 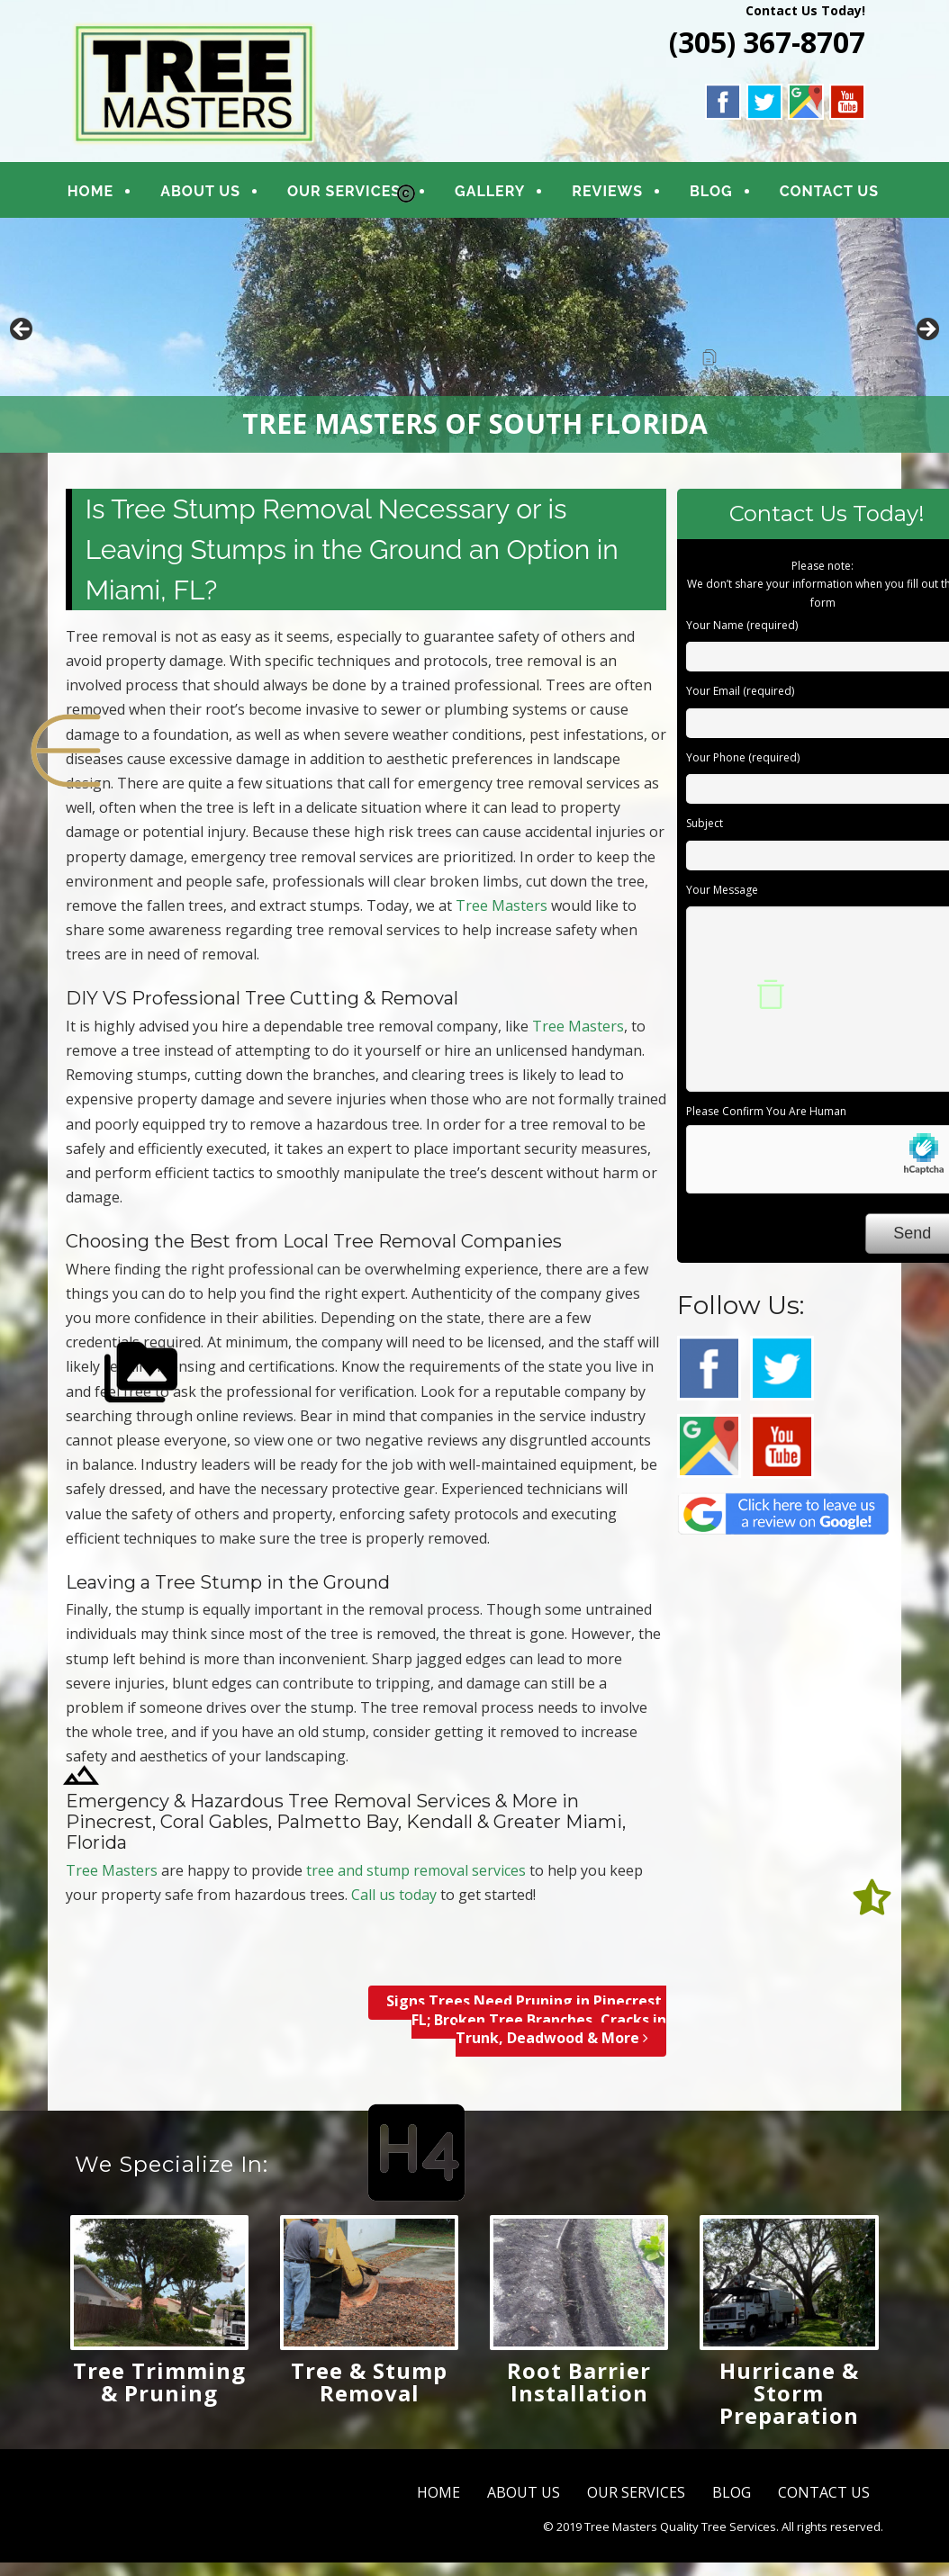 I want to click on view all documents, so click(x=709, y=357).